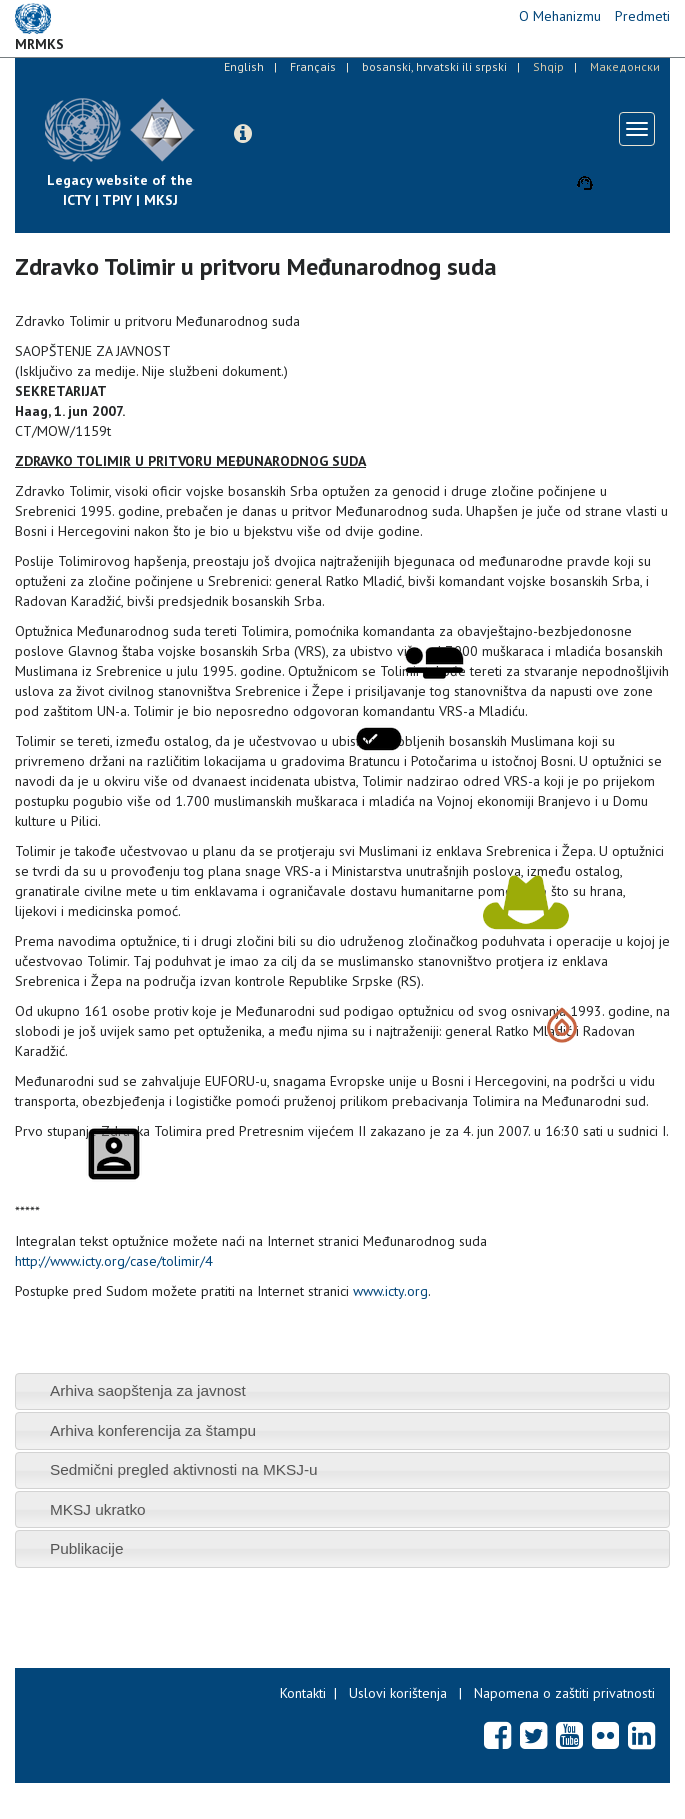 The height and width of the screenshot is (1819, 685). Describe the element at coordinates (526, 905) in the screenshot. I see `select western or country theme` at that location.